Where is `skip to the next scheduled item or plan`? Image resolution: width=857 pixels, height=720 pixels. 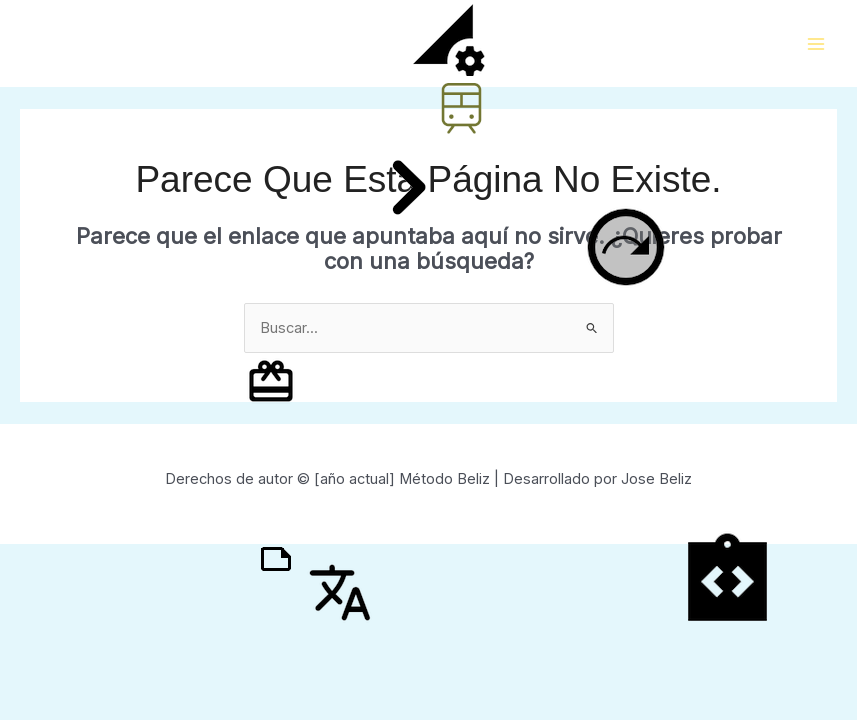
skip to the next scheduled item or plan is located at coordinates (626, 247).